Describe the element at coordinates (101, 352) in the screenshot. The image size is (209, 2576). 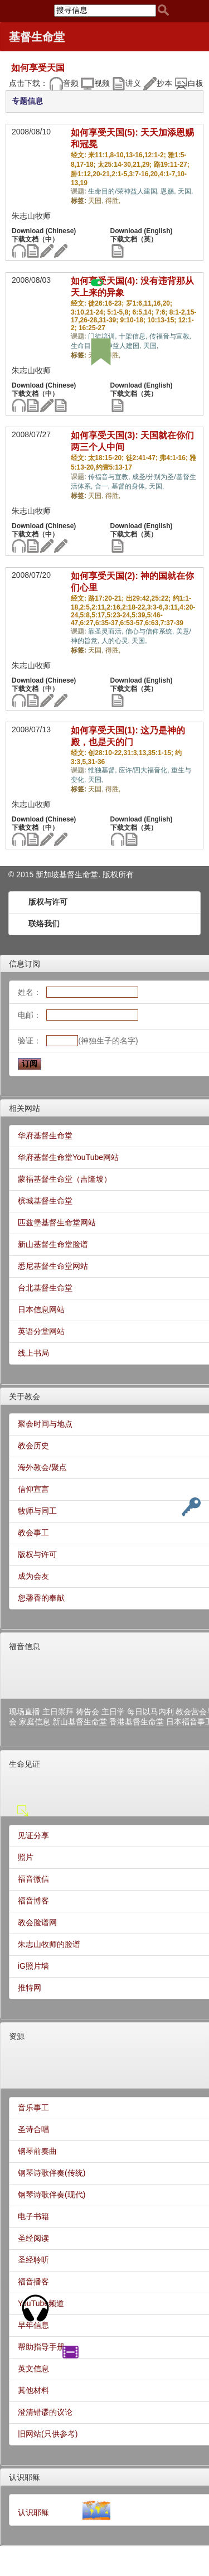
I see `save this item for later` at that location.